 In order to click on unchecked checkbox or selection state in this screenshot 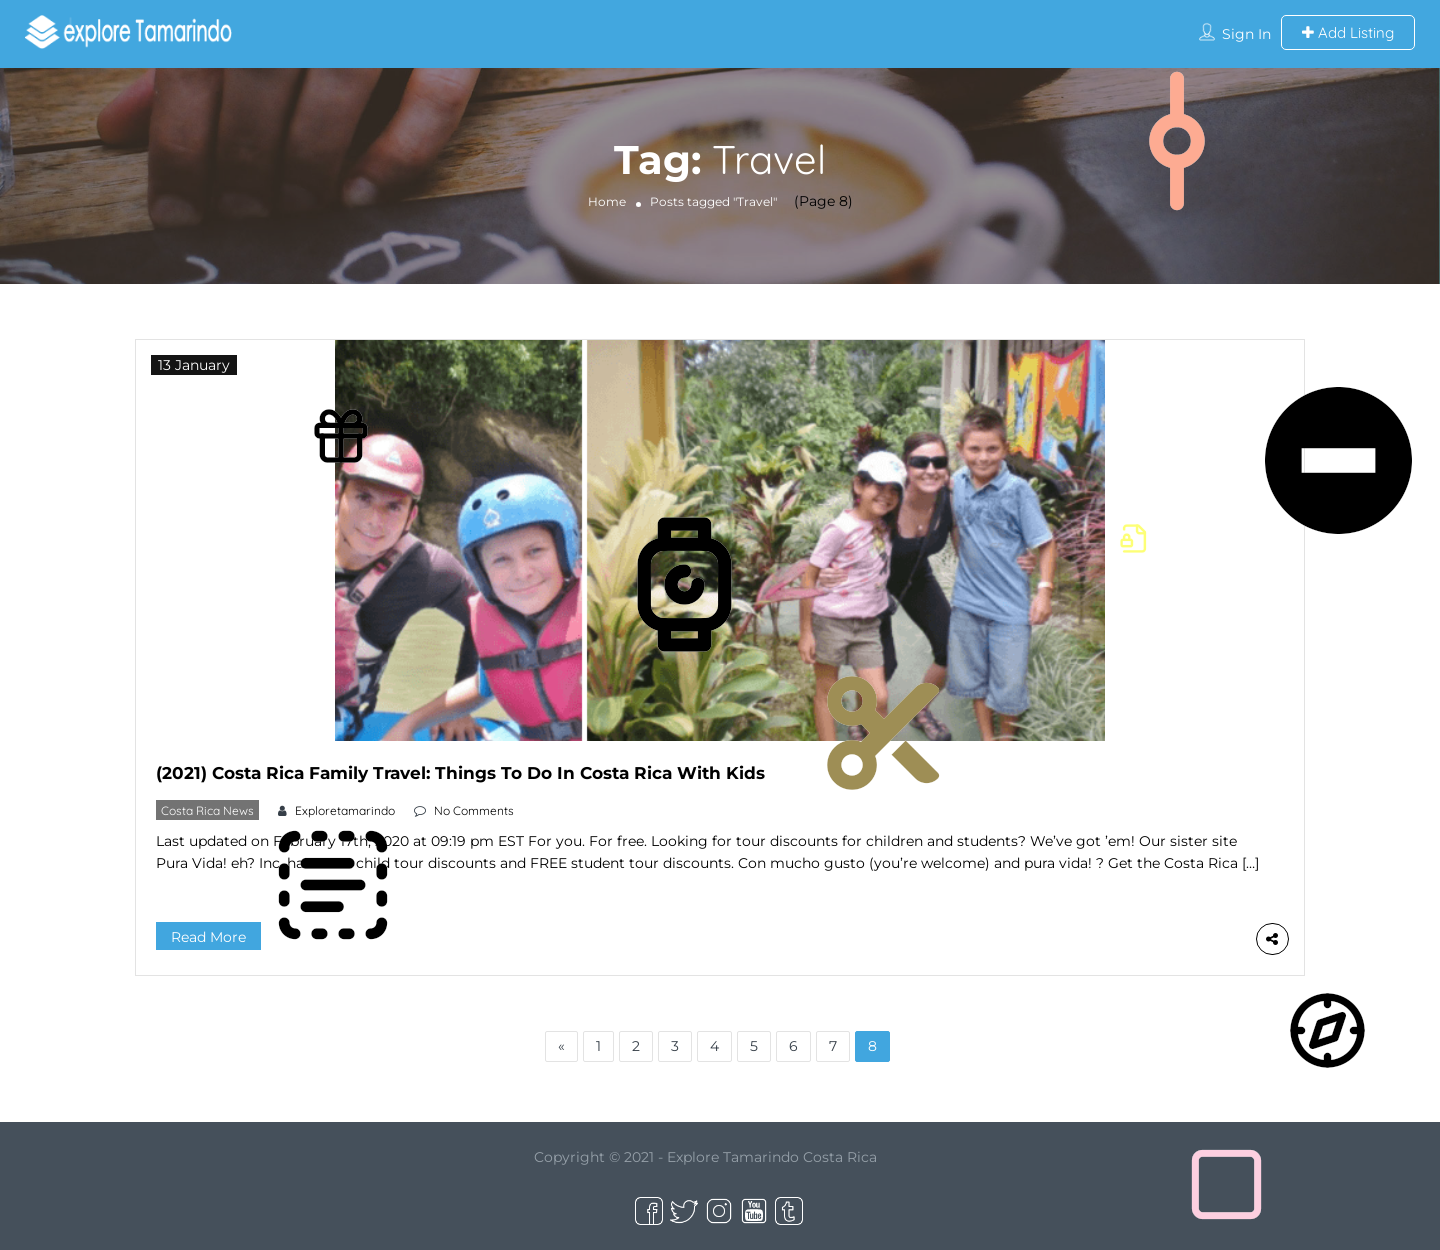, I will do `click(1226, 1184)`.